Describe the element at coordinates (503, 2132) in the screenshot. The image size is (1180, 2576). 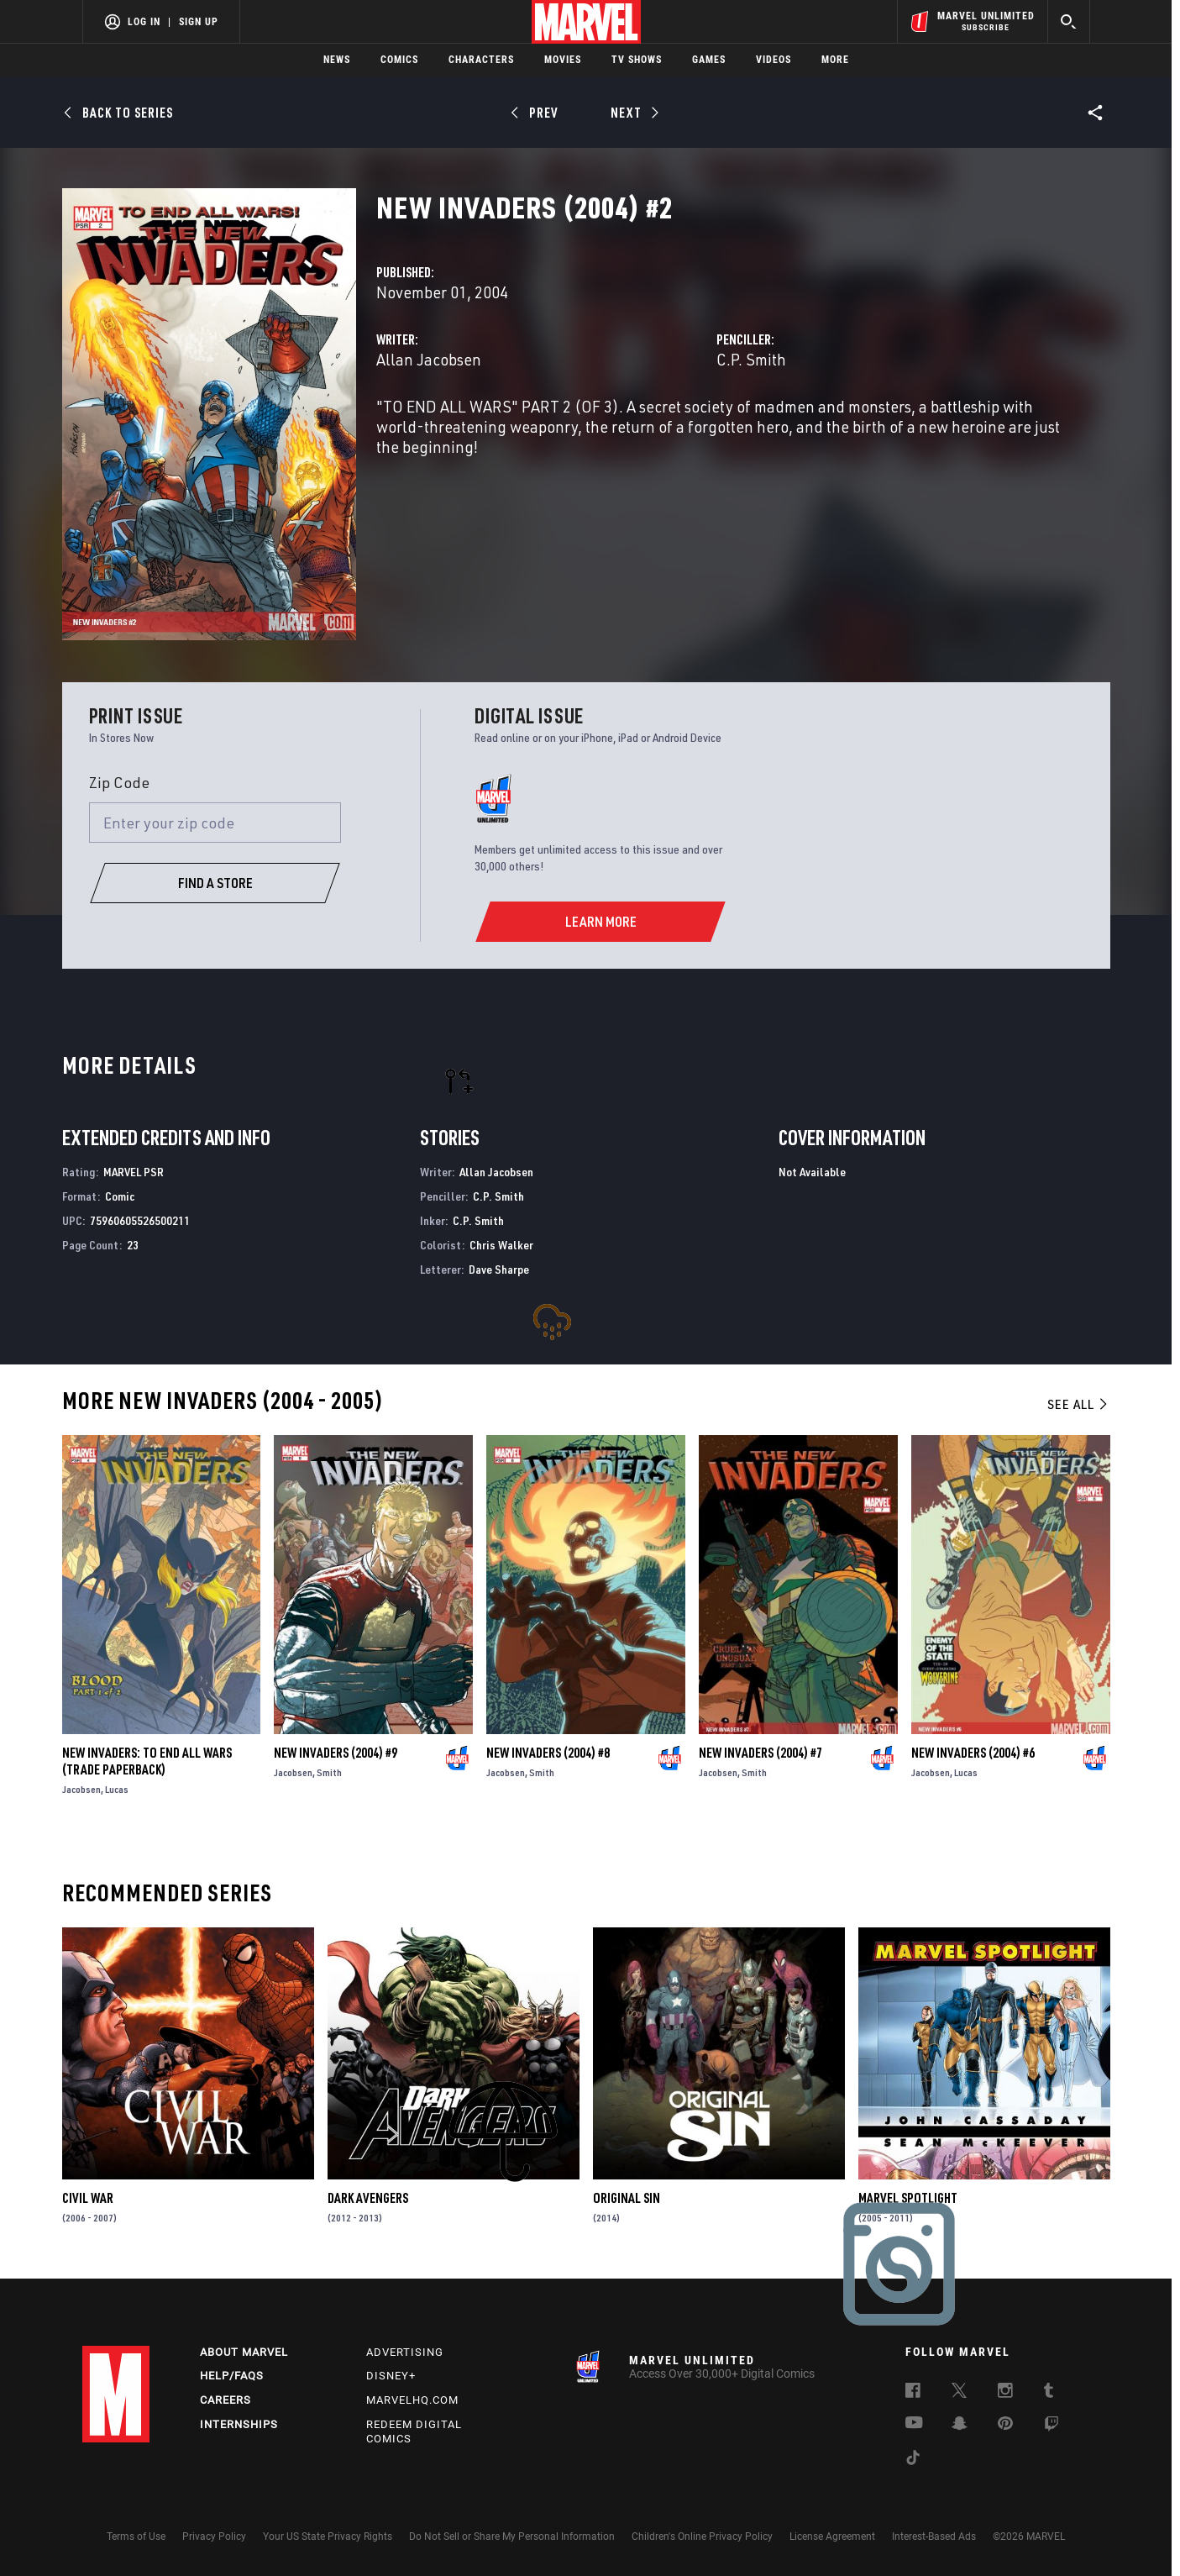
I see `view weather protection or rain forecast` at that location.